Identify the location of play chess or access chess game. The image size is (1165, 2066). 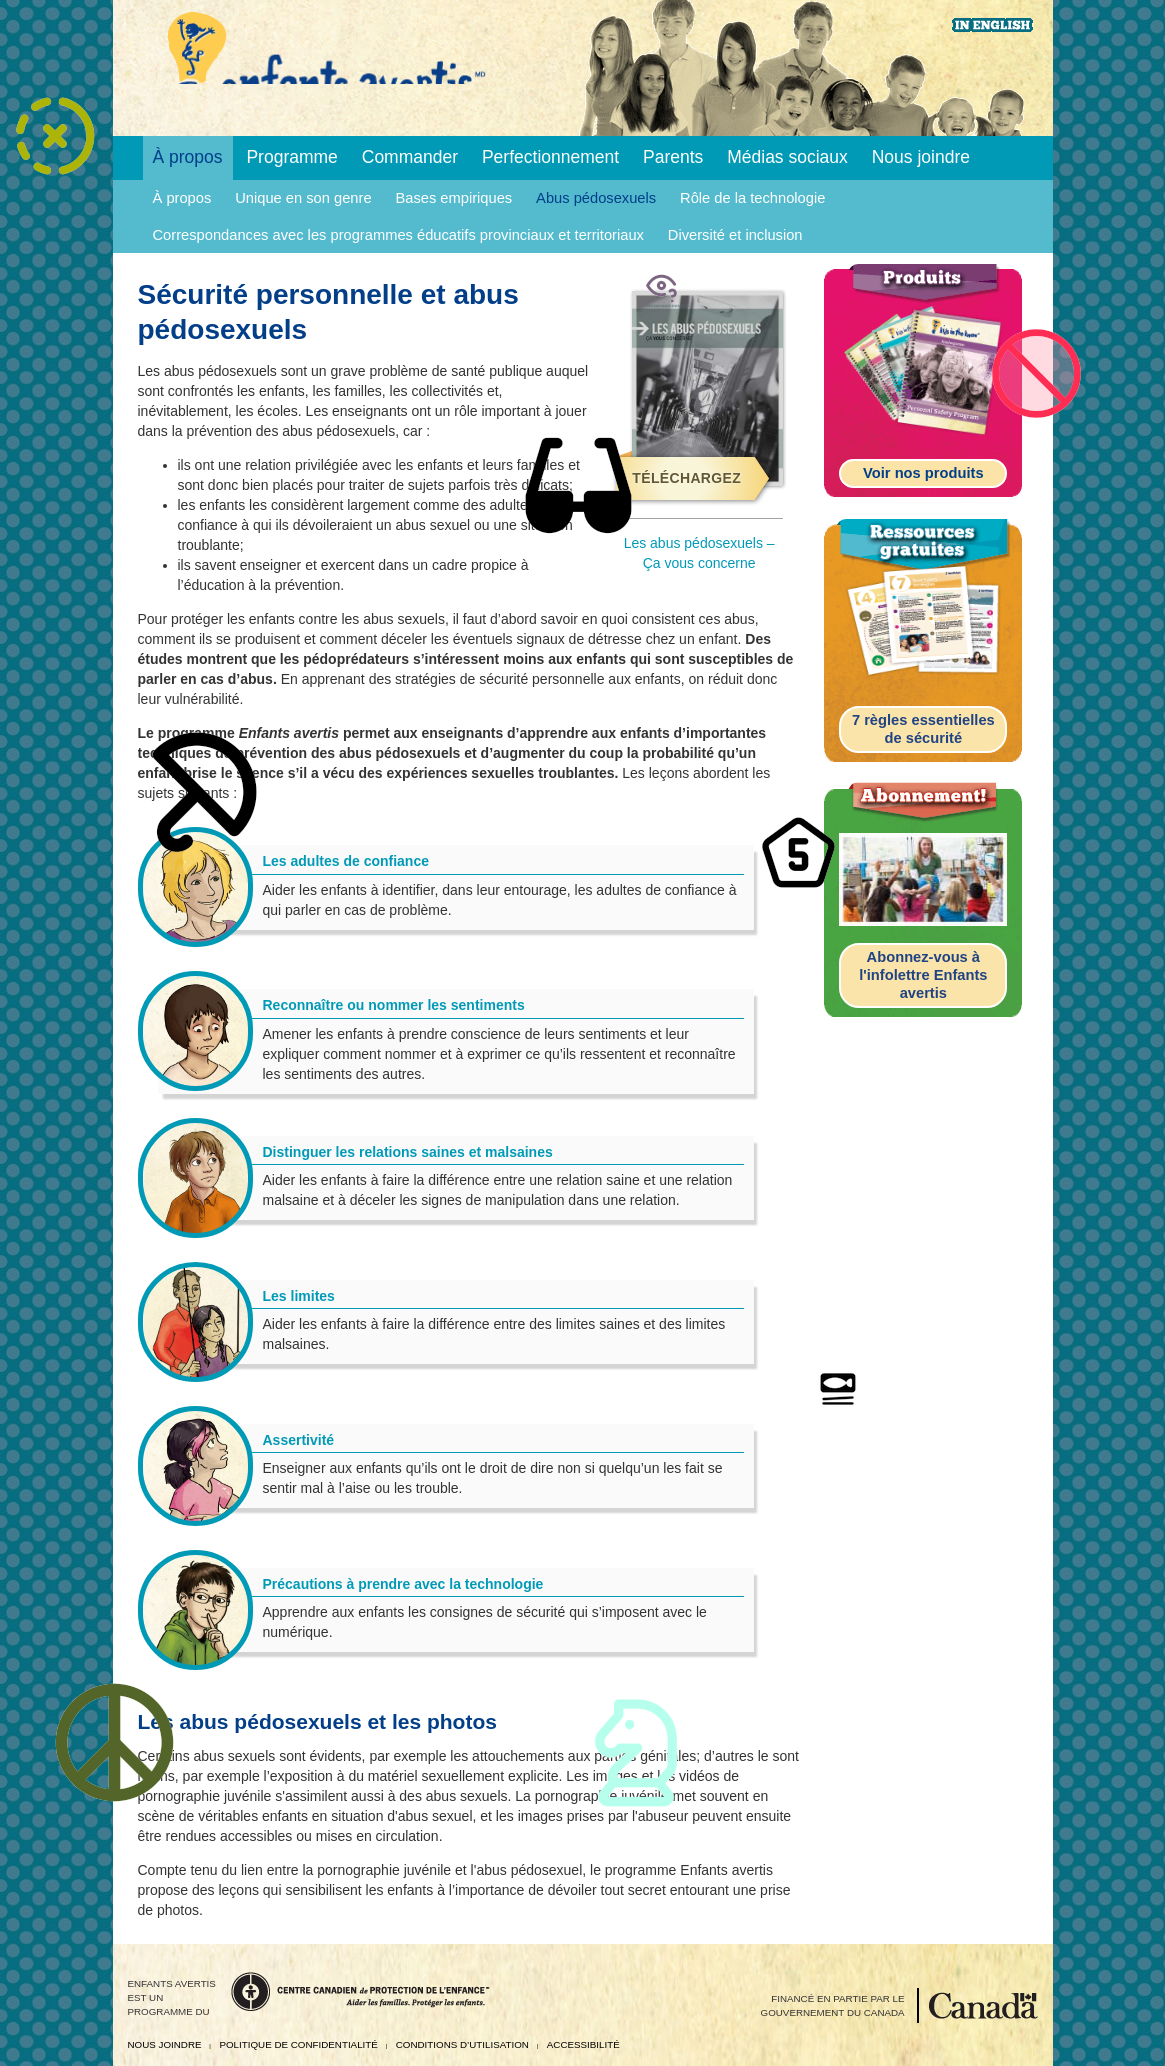
(636, 1756).